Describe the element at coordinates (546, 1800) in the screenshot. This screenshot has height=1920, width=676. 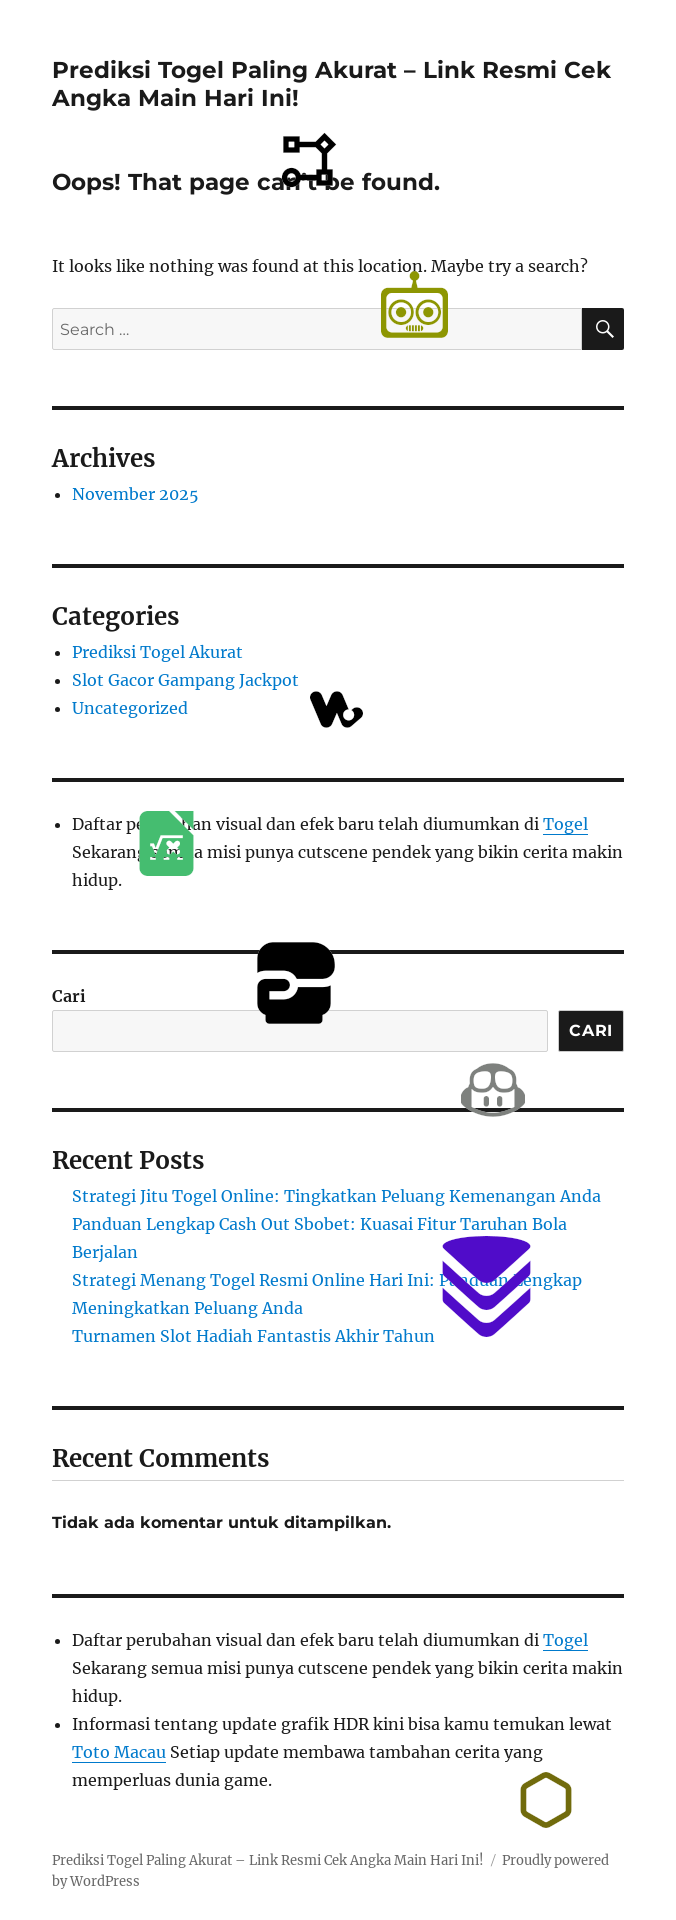
I see `visit Artifact Hub website` at that location.